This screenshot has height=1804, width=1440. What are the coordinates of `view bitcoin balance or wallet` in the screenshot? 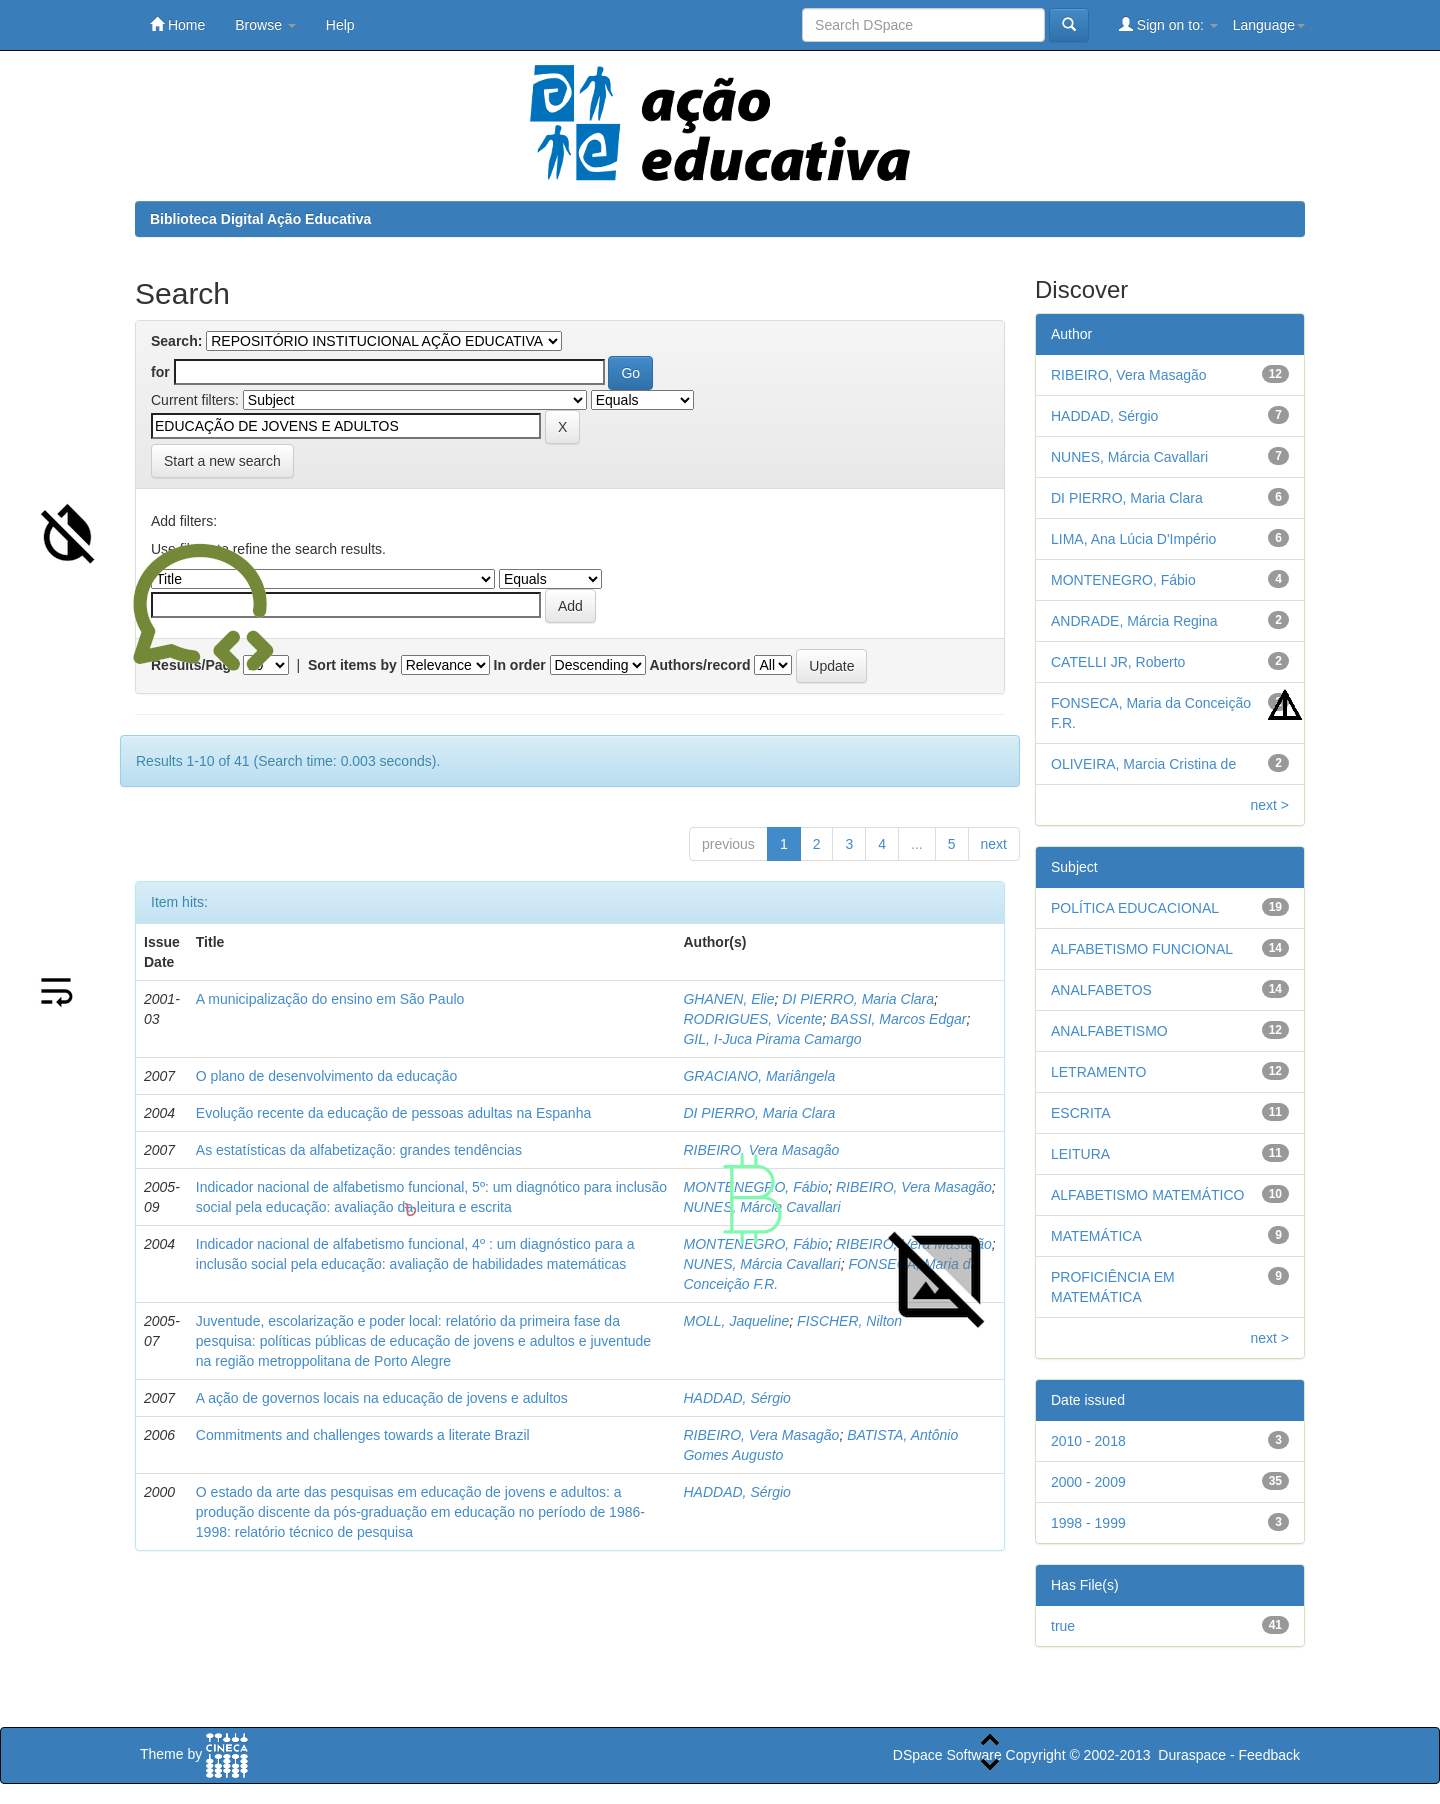 It's located at (749, 1201).